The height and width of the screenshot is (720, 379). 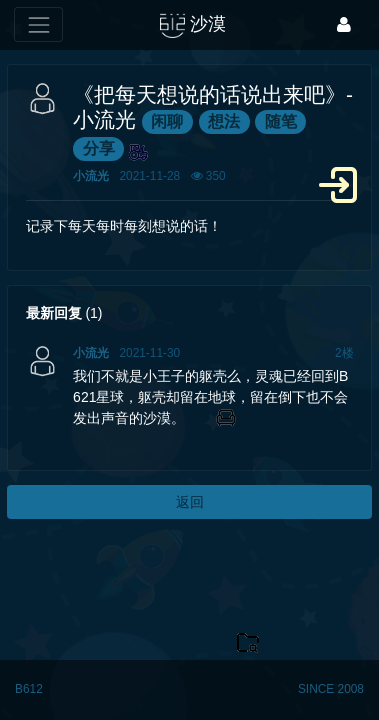 What do you see at coordinates (248, 643) in the screenshot?
I see `search within a folder` at bounding box center [248, 643].